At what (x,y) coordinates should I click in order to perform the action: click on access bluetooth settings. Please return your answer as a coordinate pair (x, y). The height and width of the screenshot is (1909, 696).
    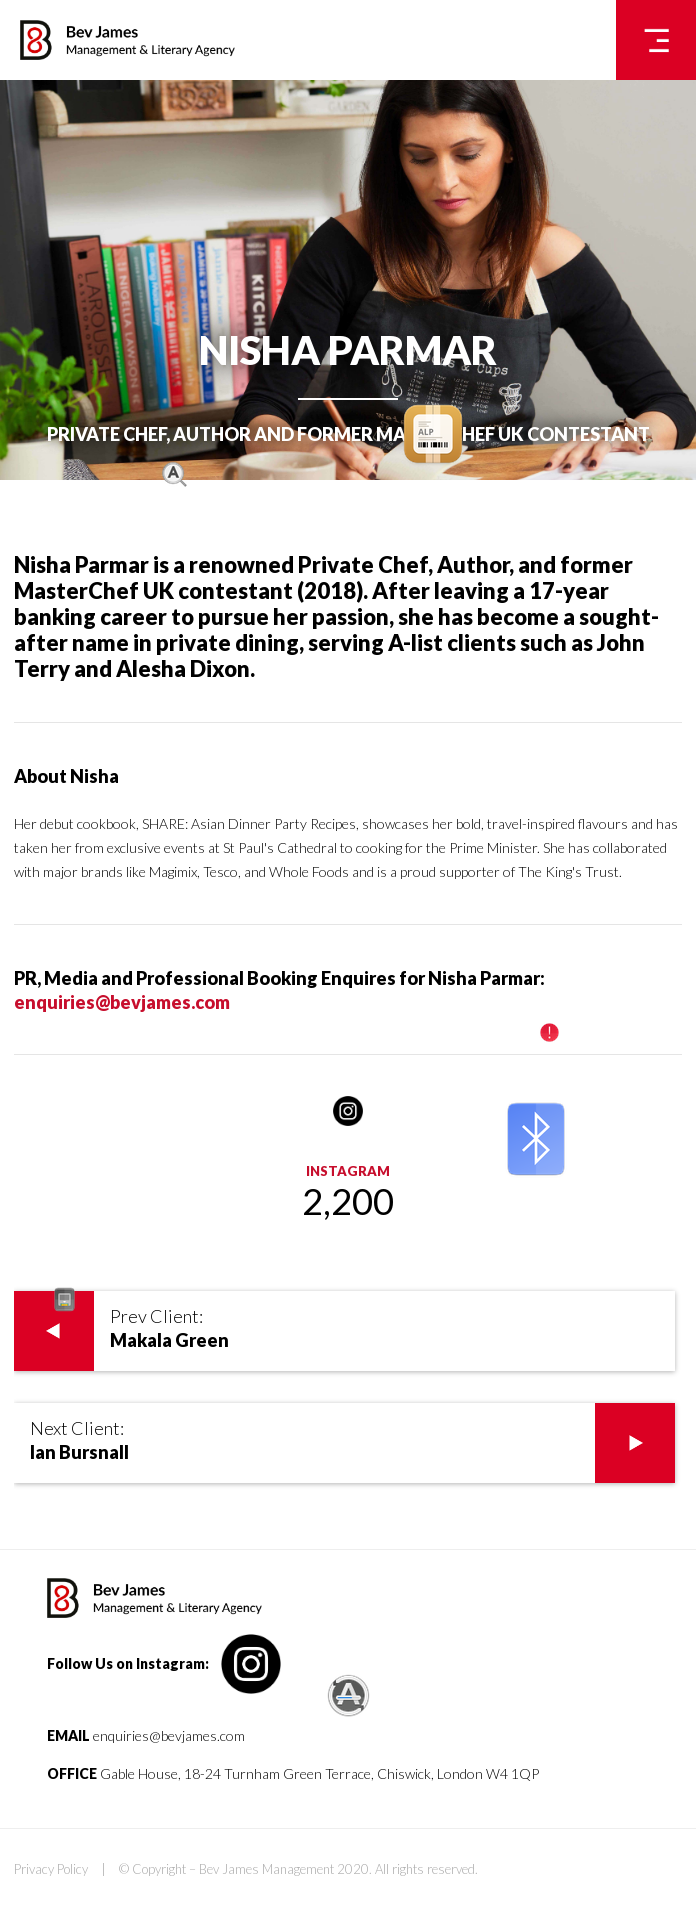
    Looking at the image, I should click on (536, 1139).